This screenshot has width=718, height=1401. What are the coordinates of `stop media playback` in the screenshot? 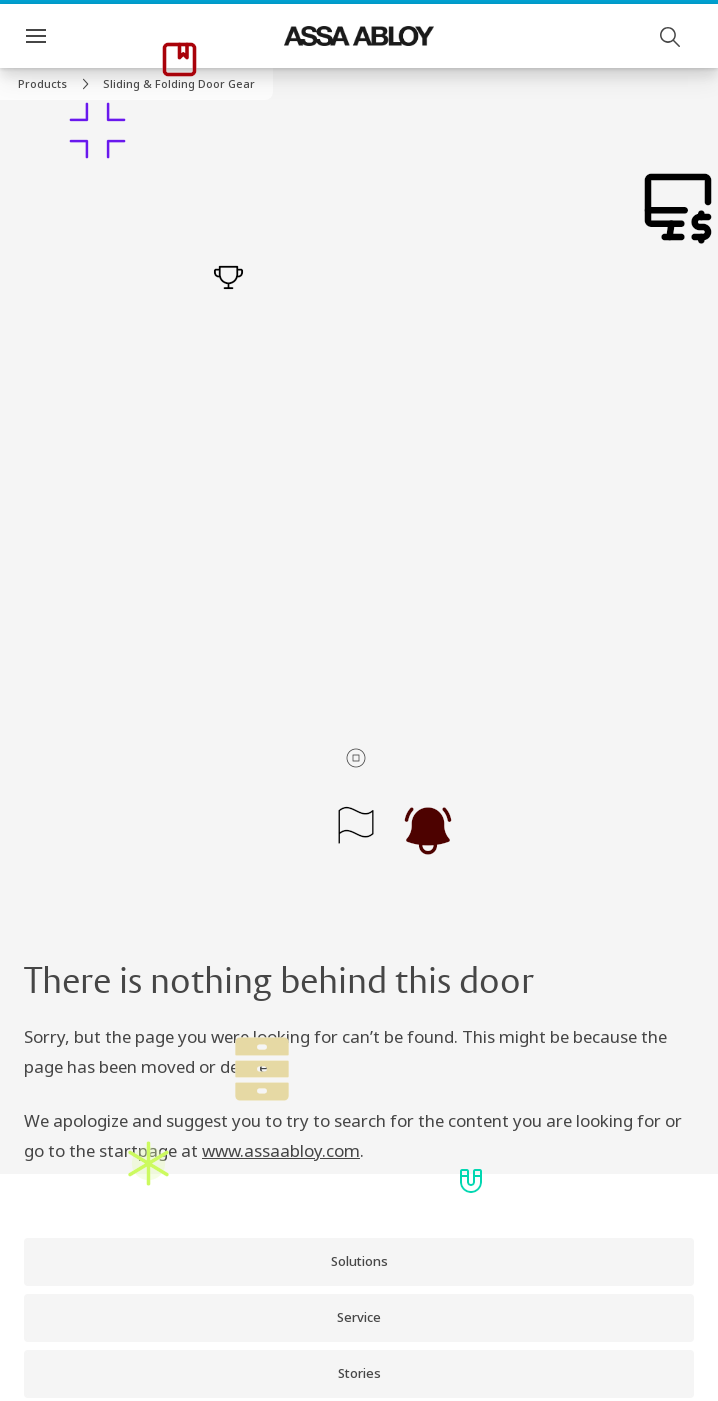 It's located at (356, 758).